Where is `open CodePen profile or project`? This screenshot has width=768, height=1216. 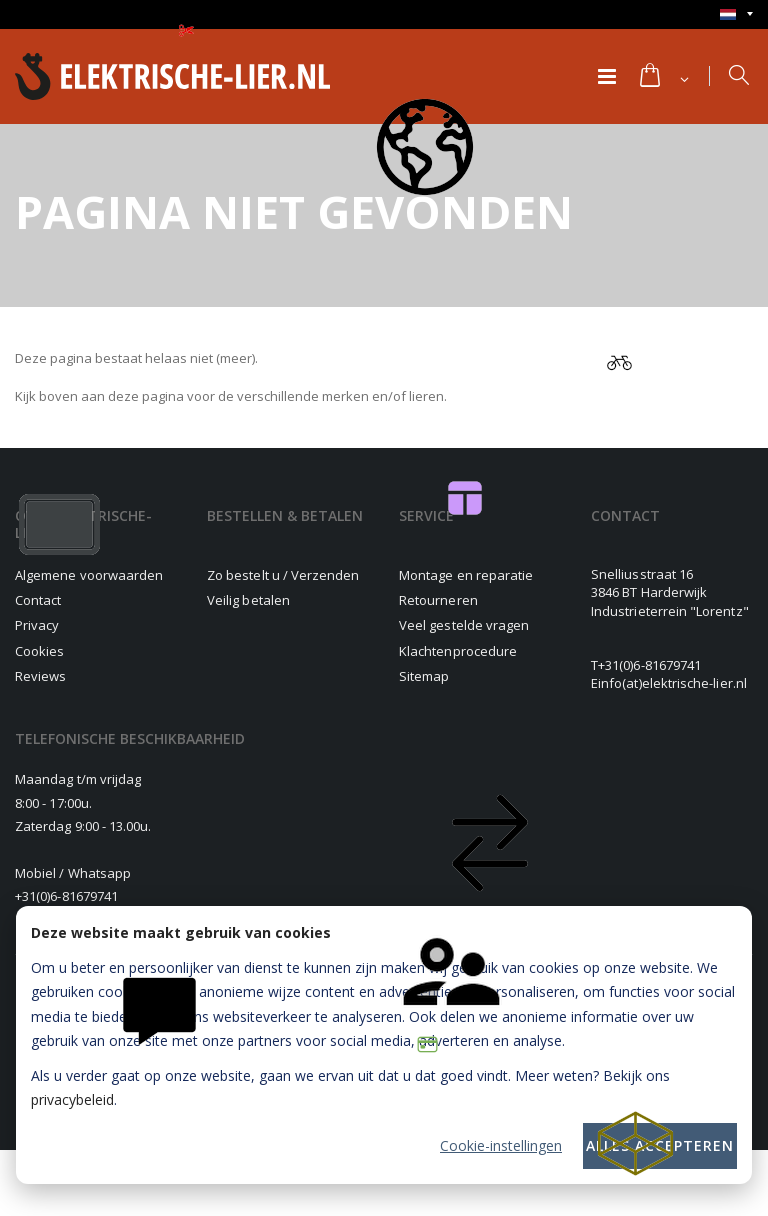 open CodePen profile or project is located at coordinates (635, 1143).